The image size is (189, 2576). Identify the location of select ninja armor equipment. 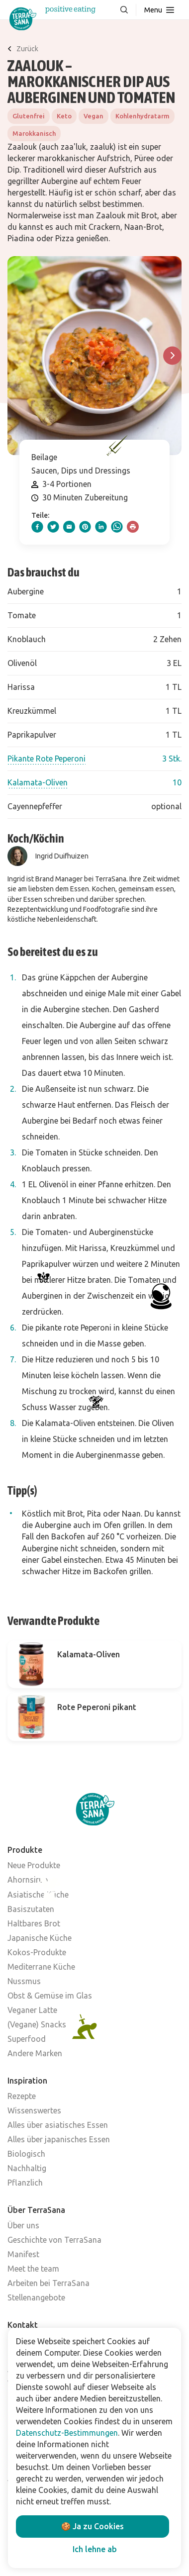
(49, 1890).